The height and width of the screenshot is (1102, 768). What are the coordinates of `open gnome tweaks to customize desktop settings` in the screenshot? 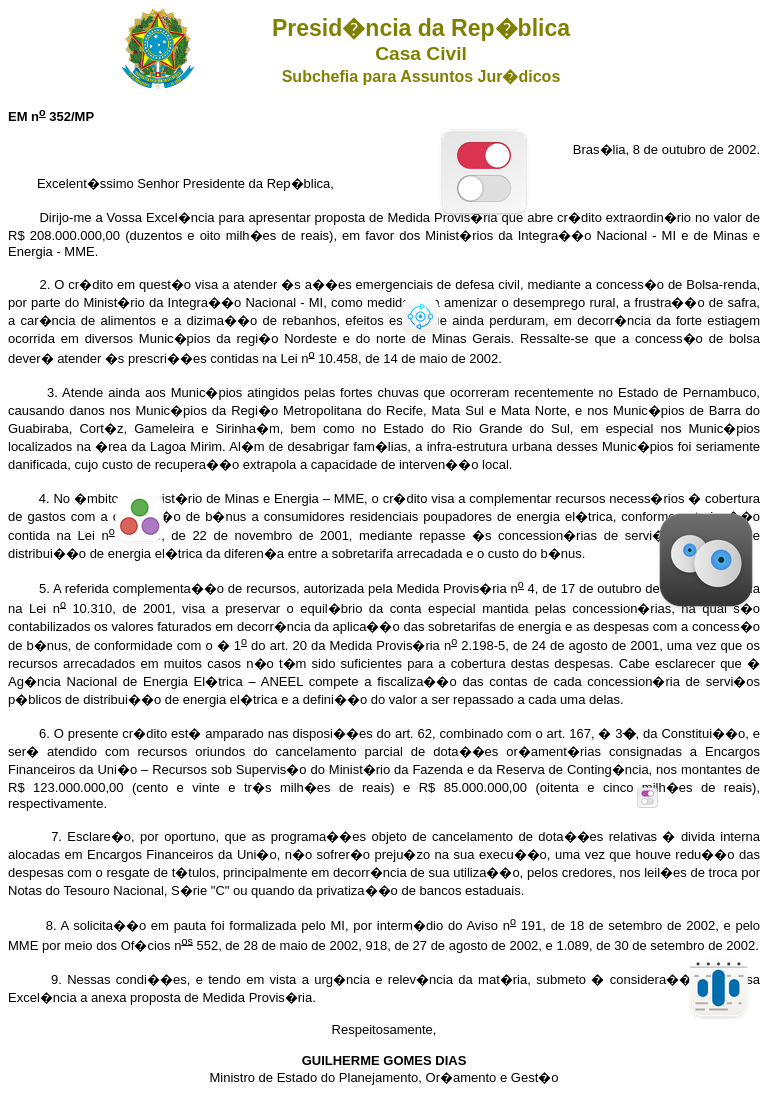 It's located at (647, 797).